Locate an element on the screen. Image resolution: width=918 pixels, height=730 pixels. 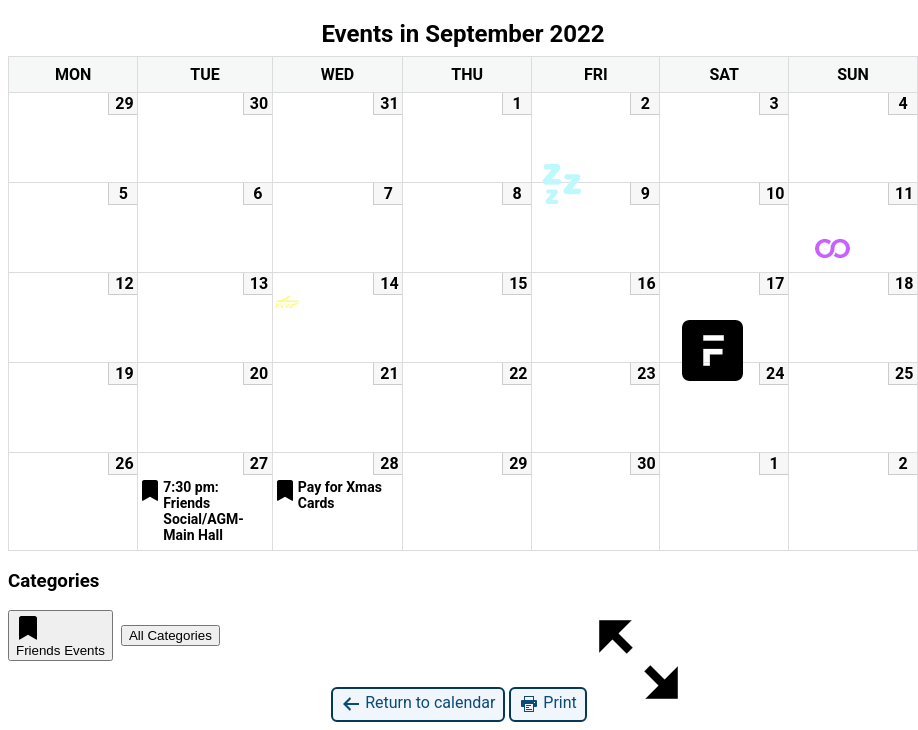
expand content to fullscreen is located at coordinates (638, 659).